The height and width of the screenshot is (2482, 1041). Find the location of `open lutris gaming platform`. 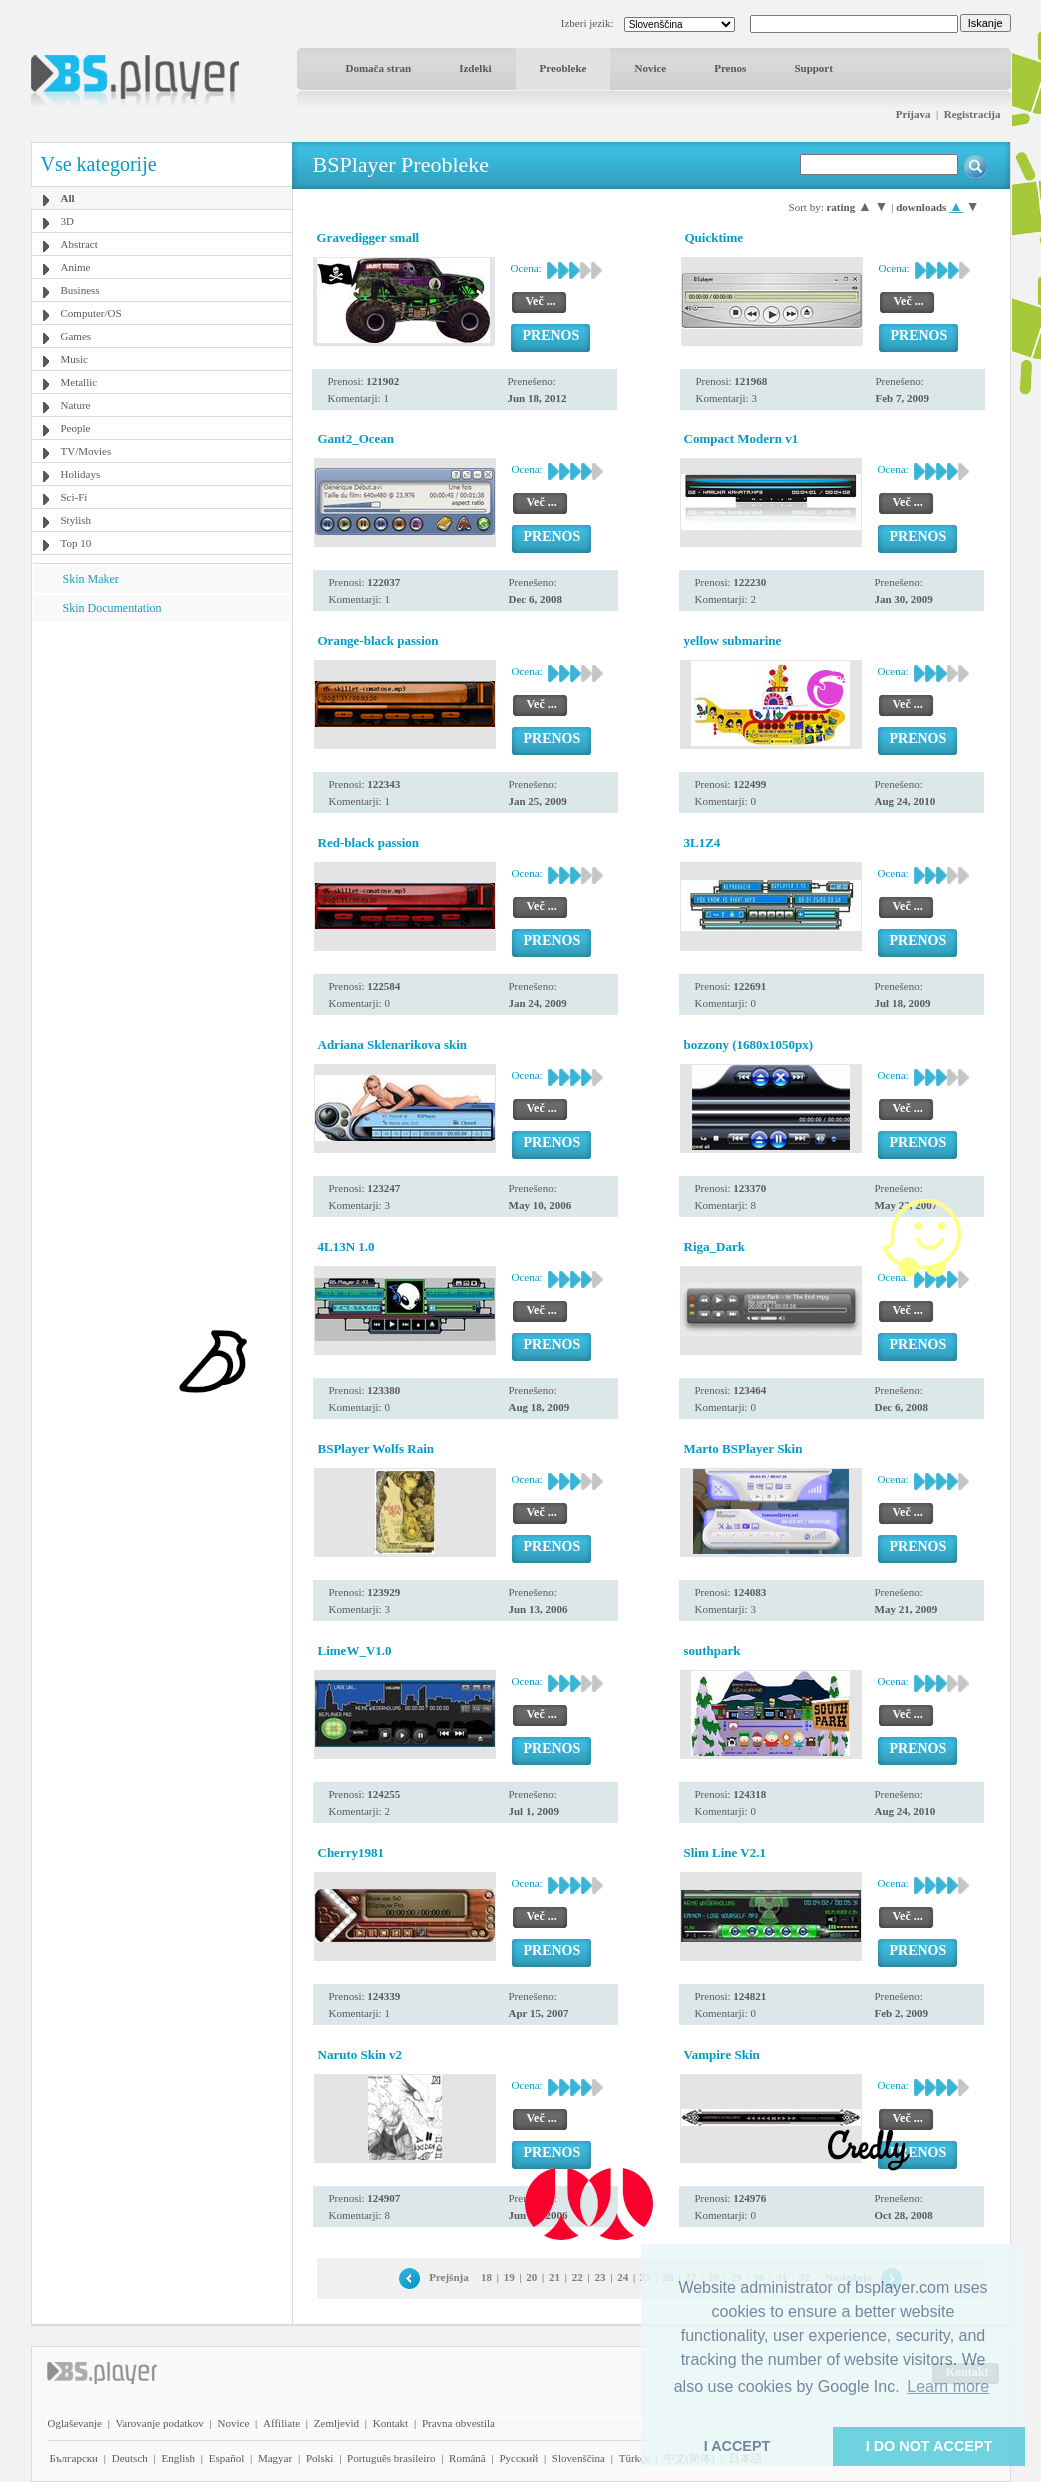

open lutris gaming platform is located at coordinates (826, 689).